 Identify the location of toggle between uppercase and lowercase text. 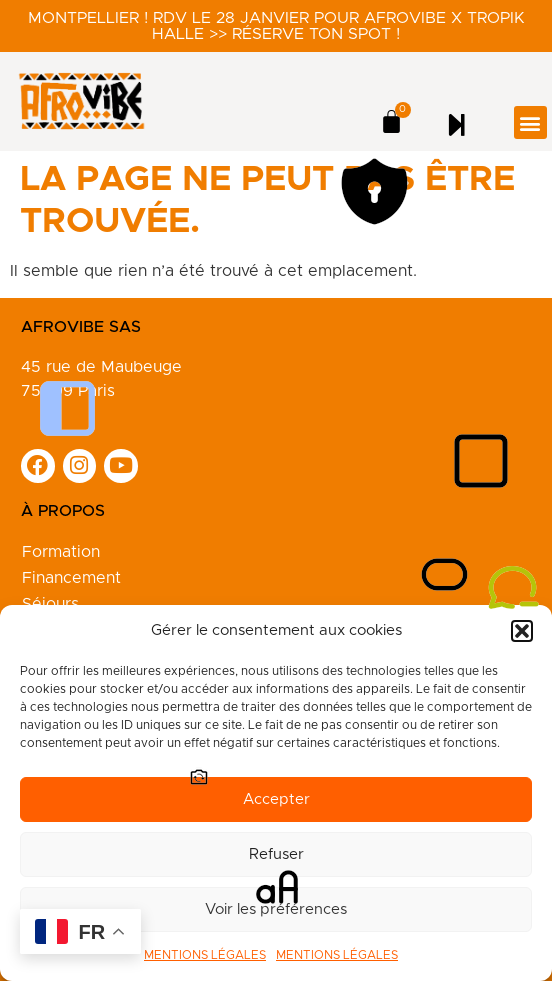
(277, 887).